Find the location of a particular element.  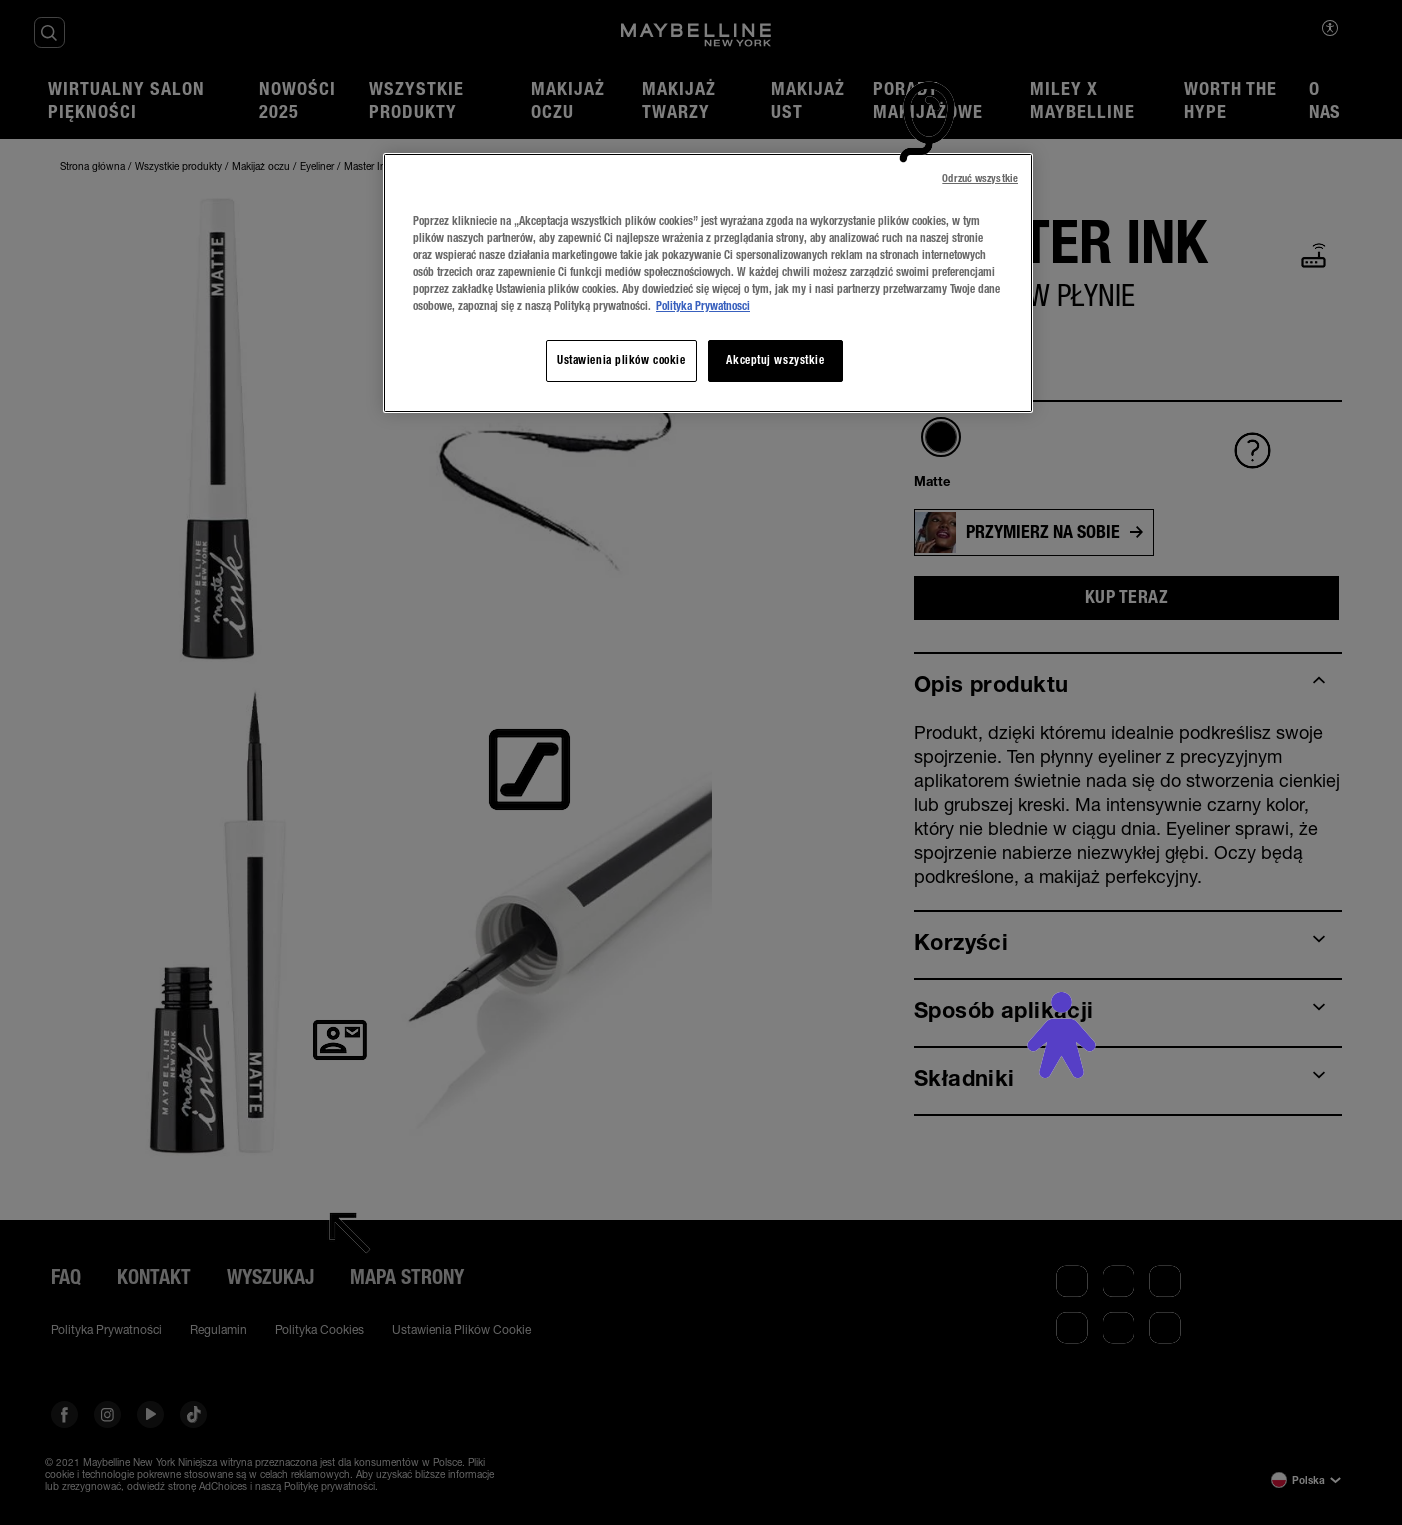

indicates escalator location in a building or transit station is located at coordinates (529, 769).